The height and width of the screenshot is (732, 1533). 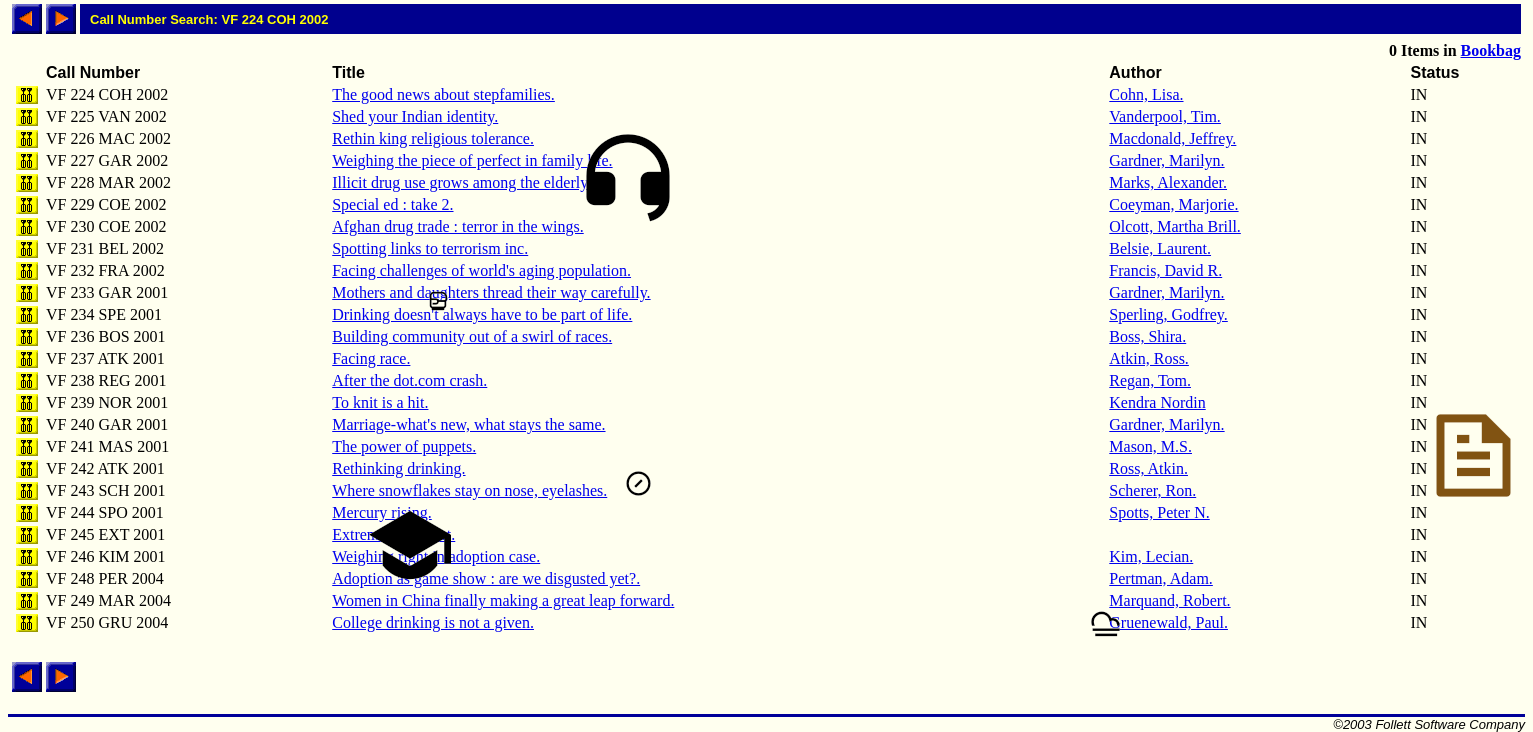 I want to click on view document contents, so click(x=1473, y=455).